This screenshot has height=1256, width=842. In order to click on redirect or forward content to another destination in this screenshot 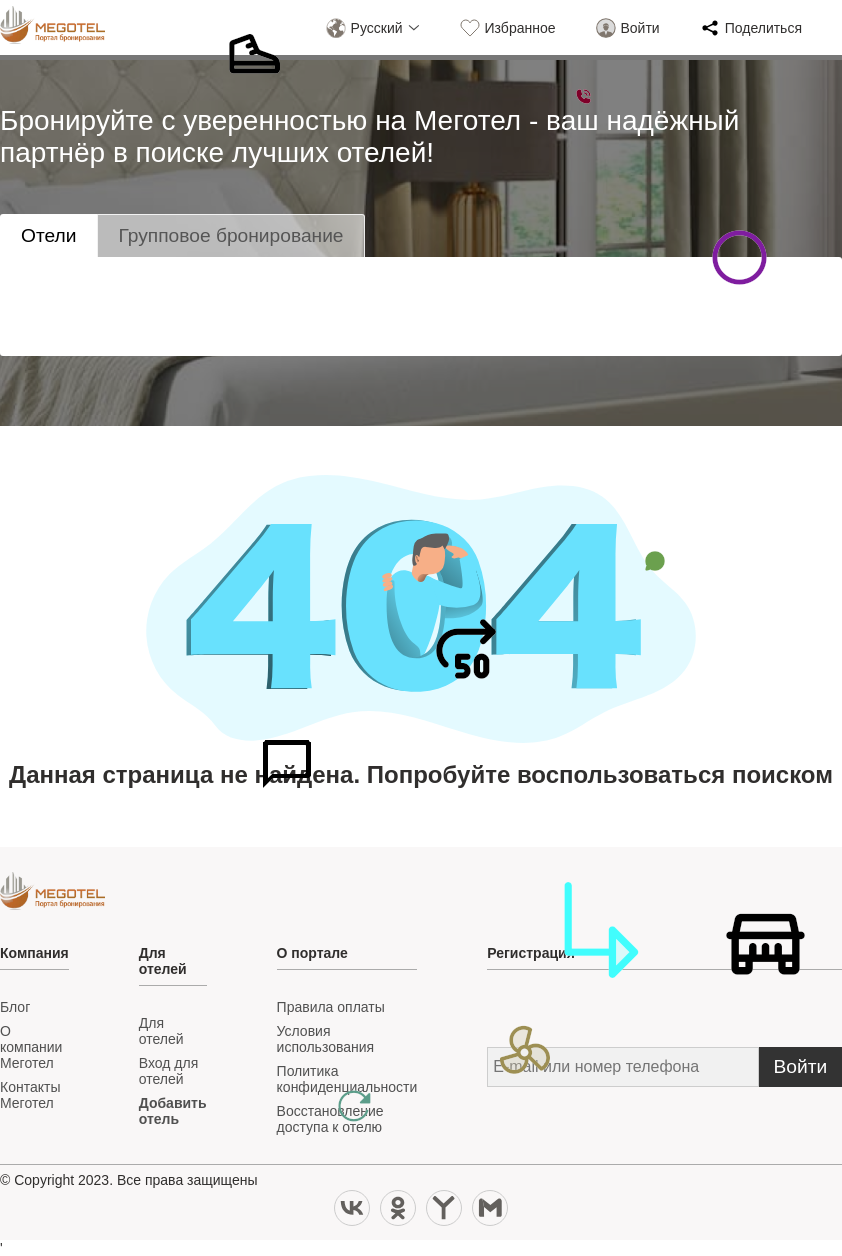, I will do `click(594, 930)`.